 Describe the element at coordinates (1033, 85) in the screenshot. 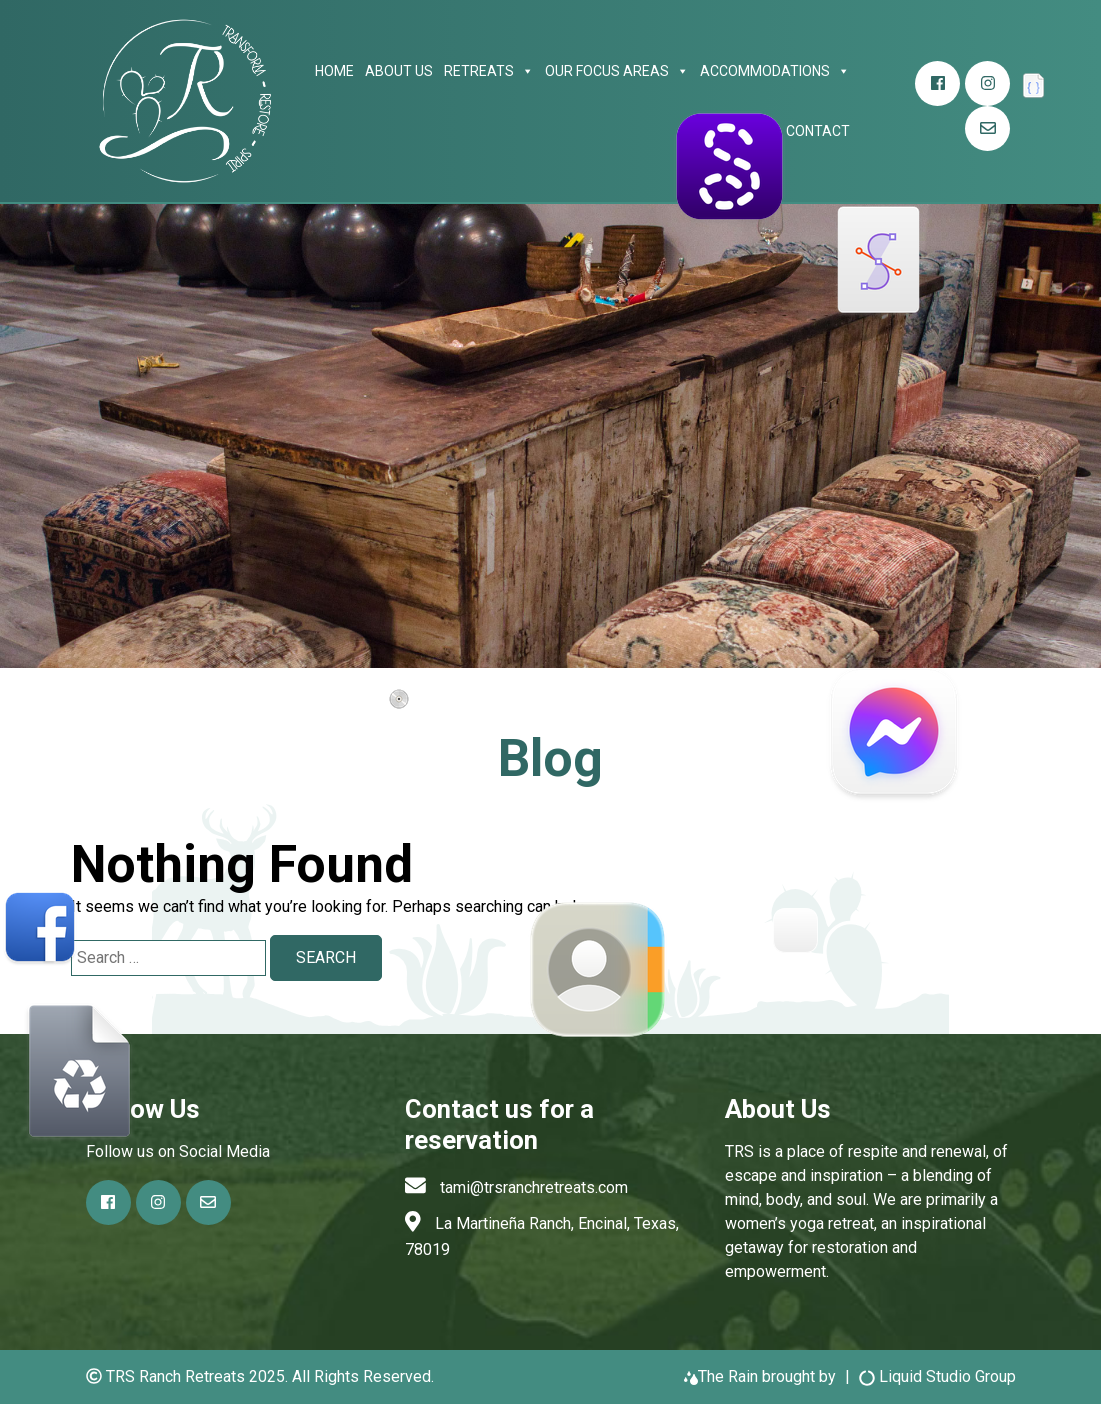

I see `open a CSS stylesheet file` at that location.